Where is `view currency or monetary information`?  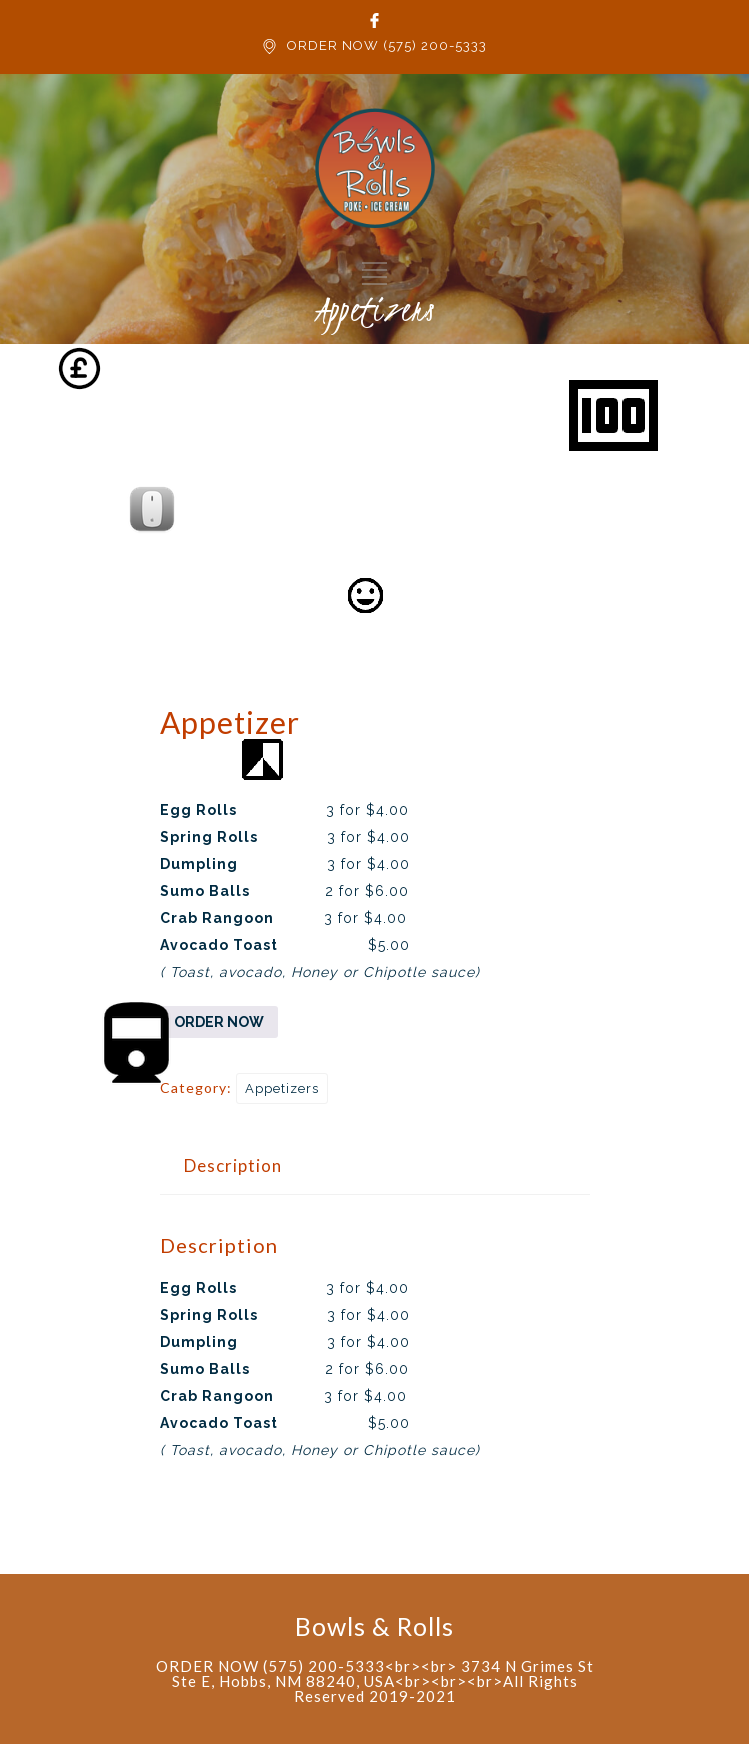 view currency or monetary information is located at coordinates (613, 415).